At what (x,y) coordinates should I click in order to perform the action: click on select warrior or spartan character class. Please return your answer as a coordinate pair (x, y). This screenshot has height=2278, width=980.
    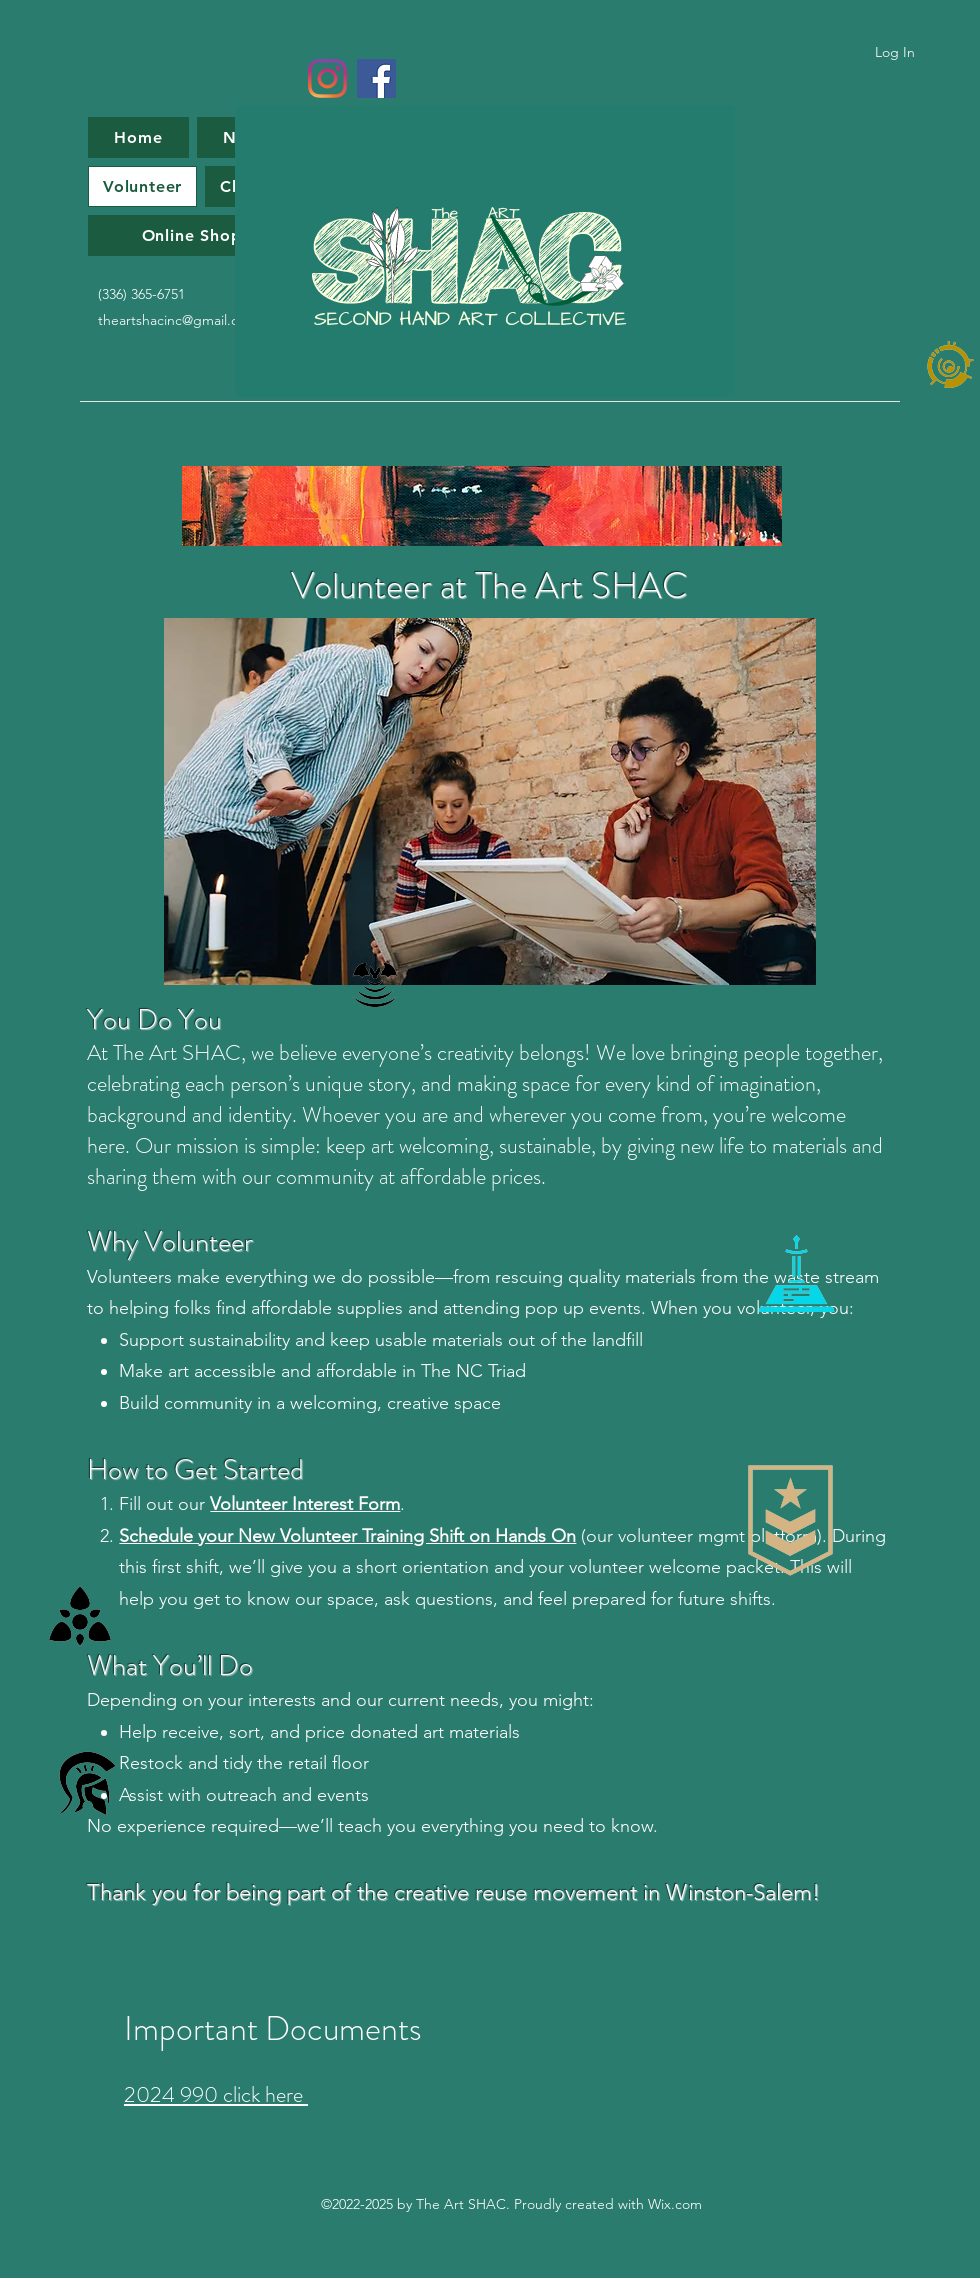
    Looking at the image, I should click on (87, 1783).